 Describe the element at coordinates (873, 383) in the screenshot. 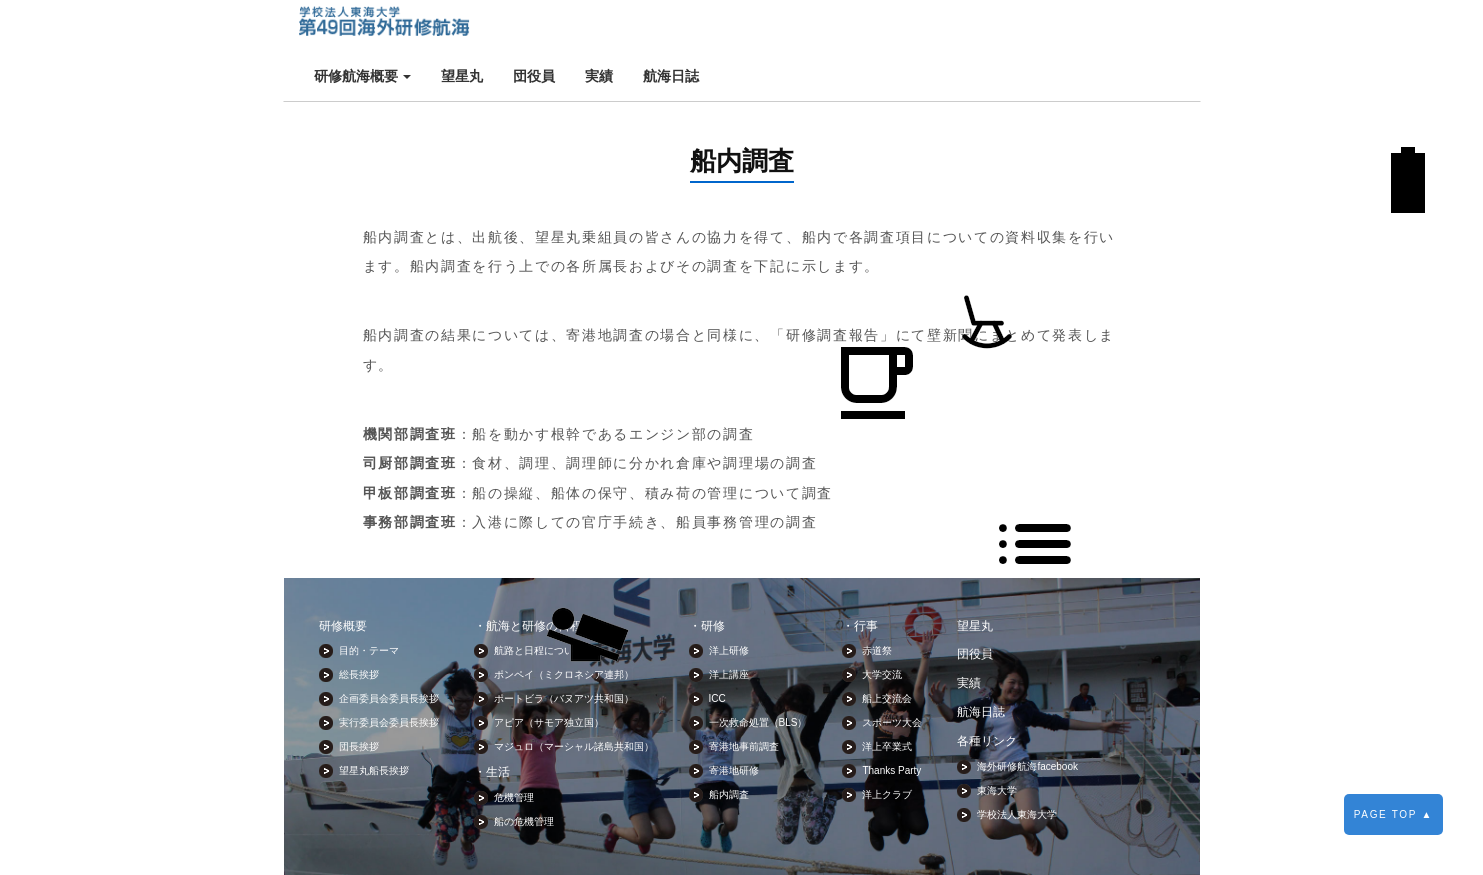

I see `access café or coffee shop locations` at that location.